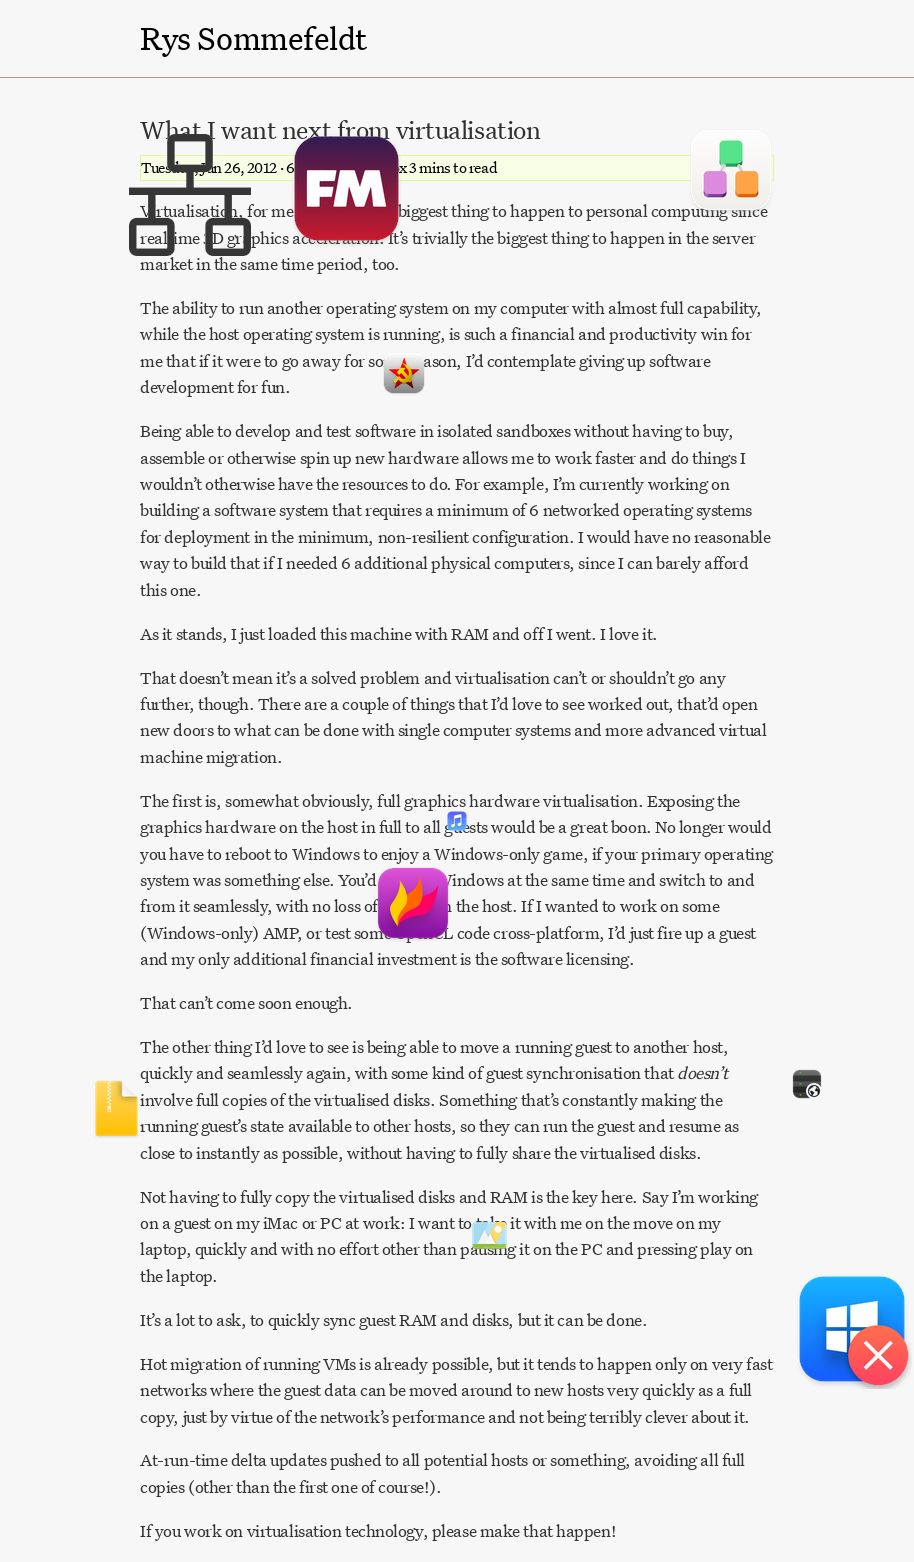 This screenshot has width=914, height=1562. Describe the element at coordinates (190, 195) in the screenshot. I see `view wired network connections` at that location.